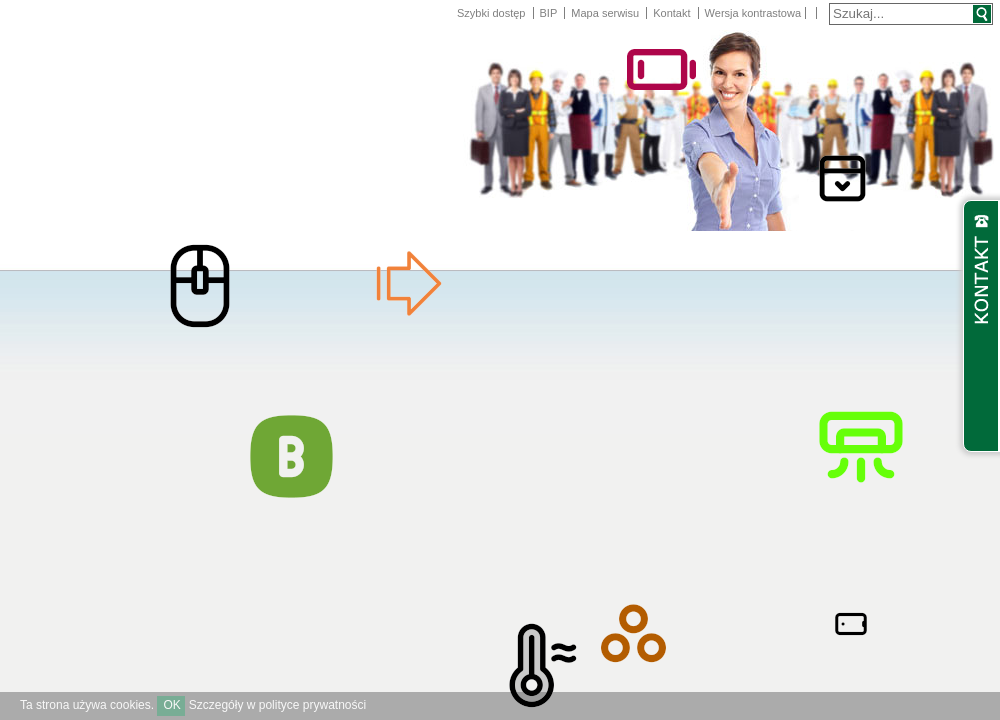 The image size is (1000, 720). What do you see at coordinates (851, 624) in the screenshot?
I see `rotate device to landscape mode` at bounding box center [851, 624].